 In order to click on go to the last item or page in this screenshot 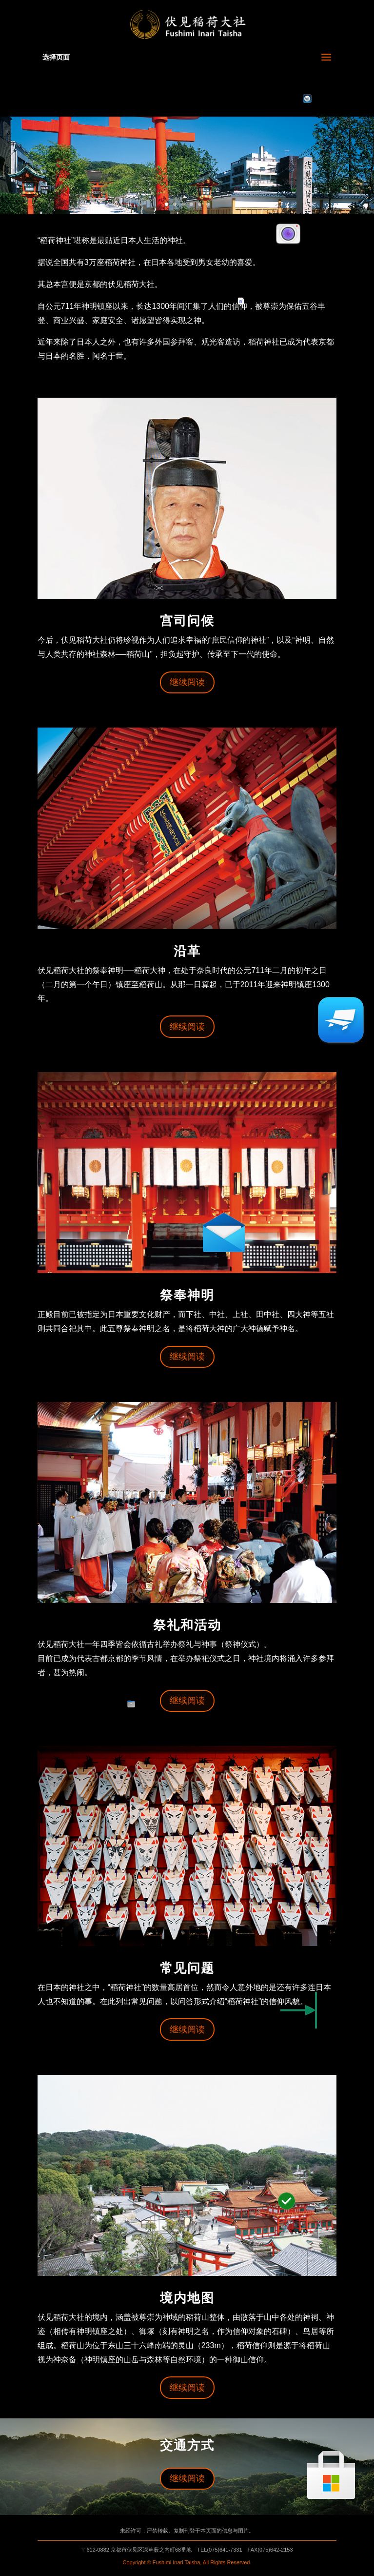, I will do `click(298, 2010)`.